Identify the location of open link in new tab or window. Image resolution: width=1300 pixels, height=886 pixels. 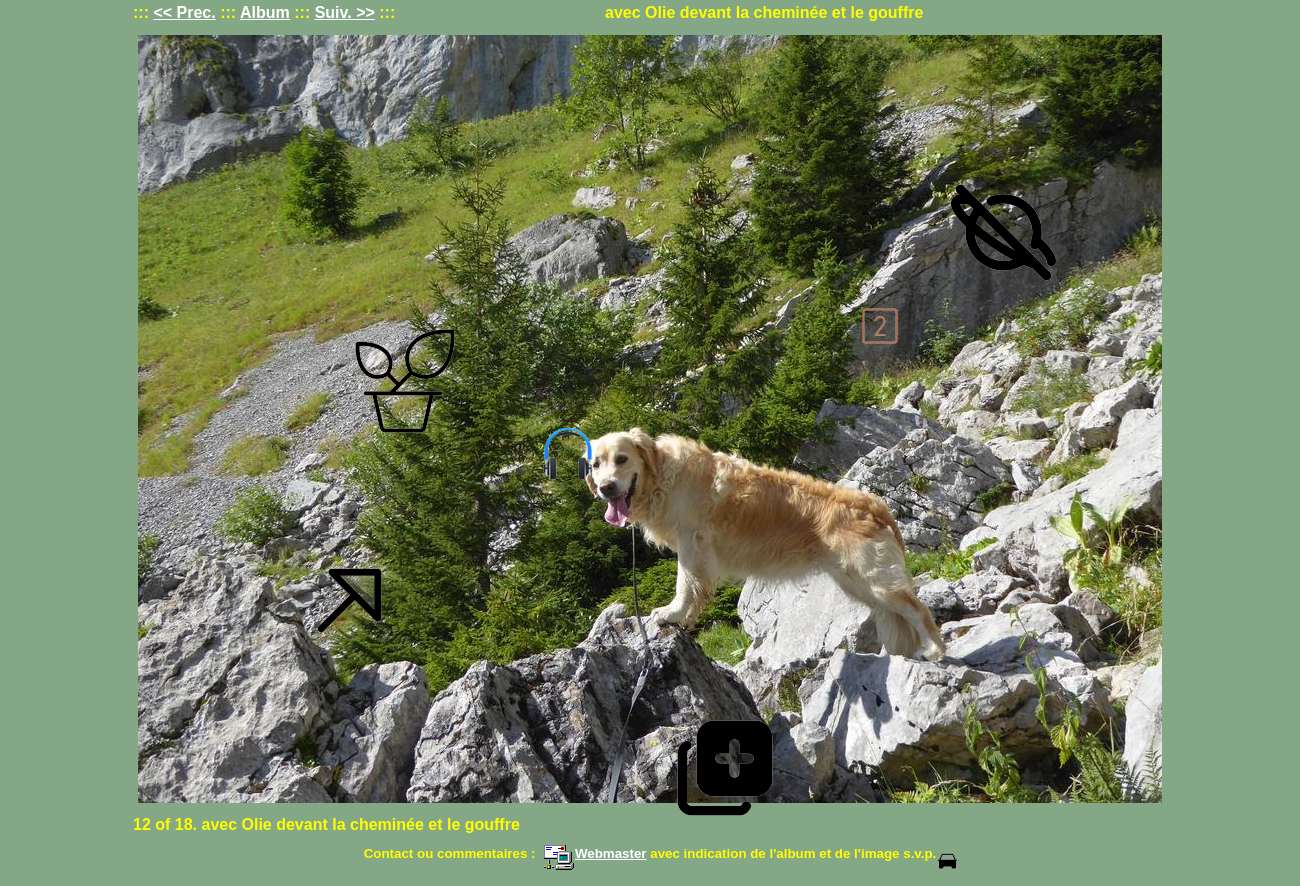
(349, 600).